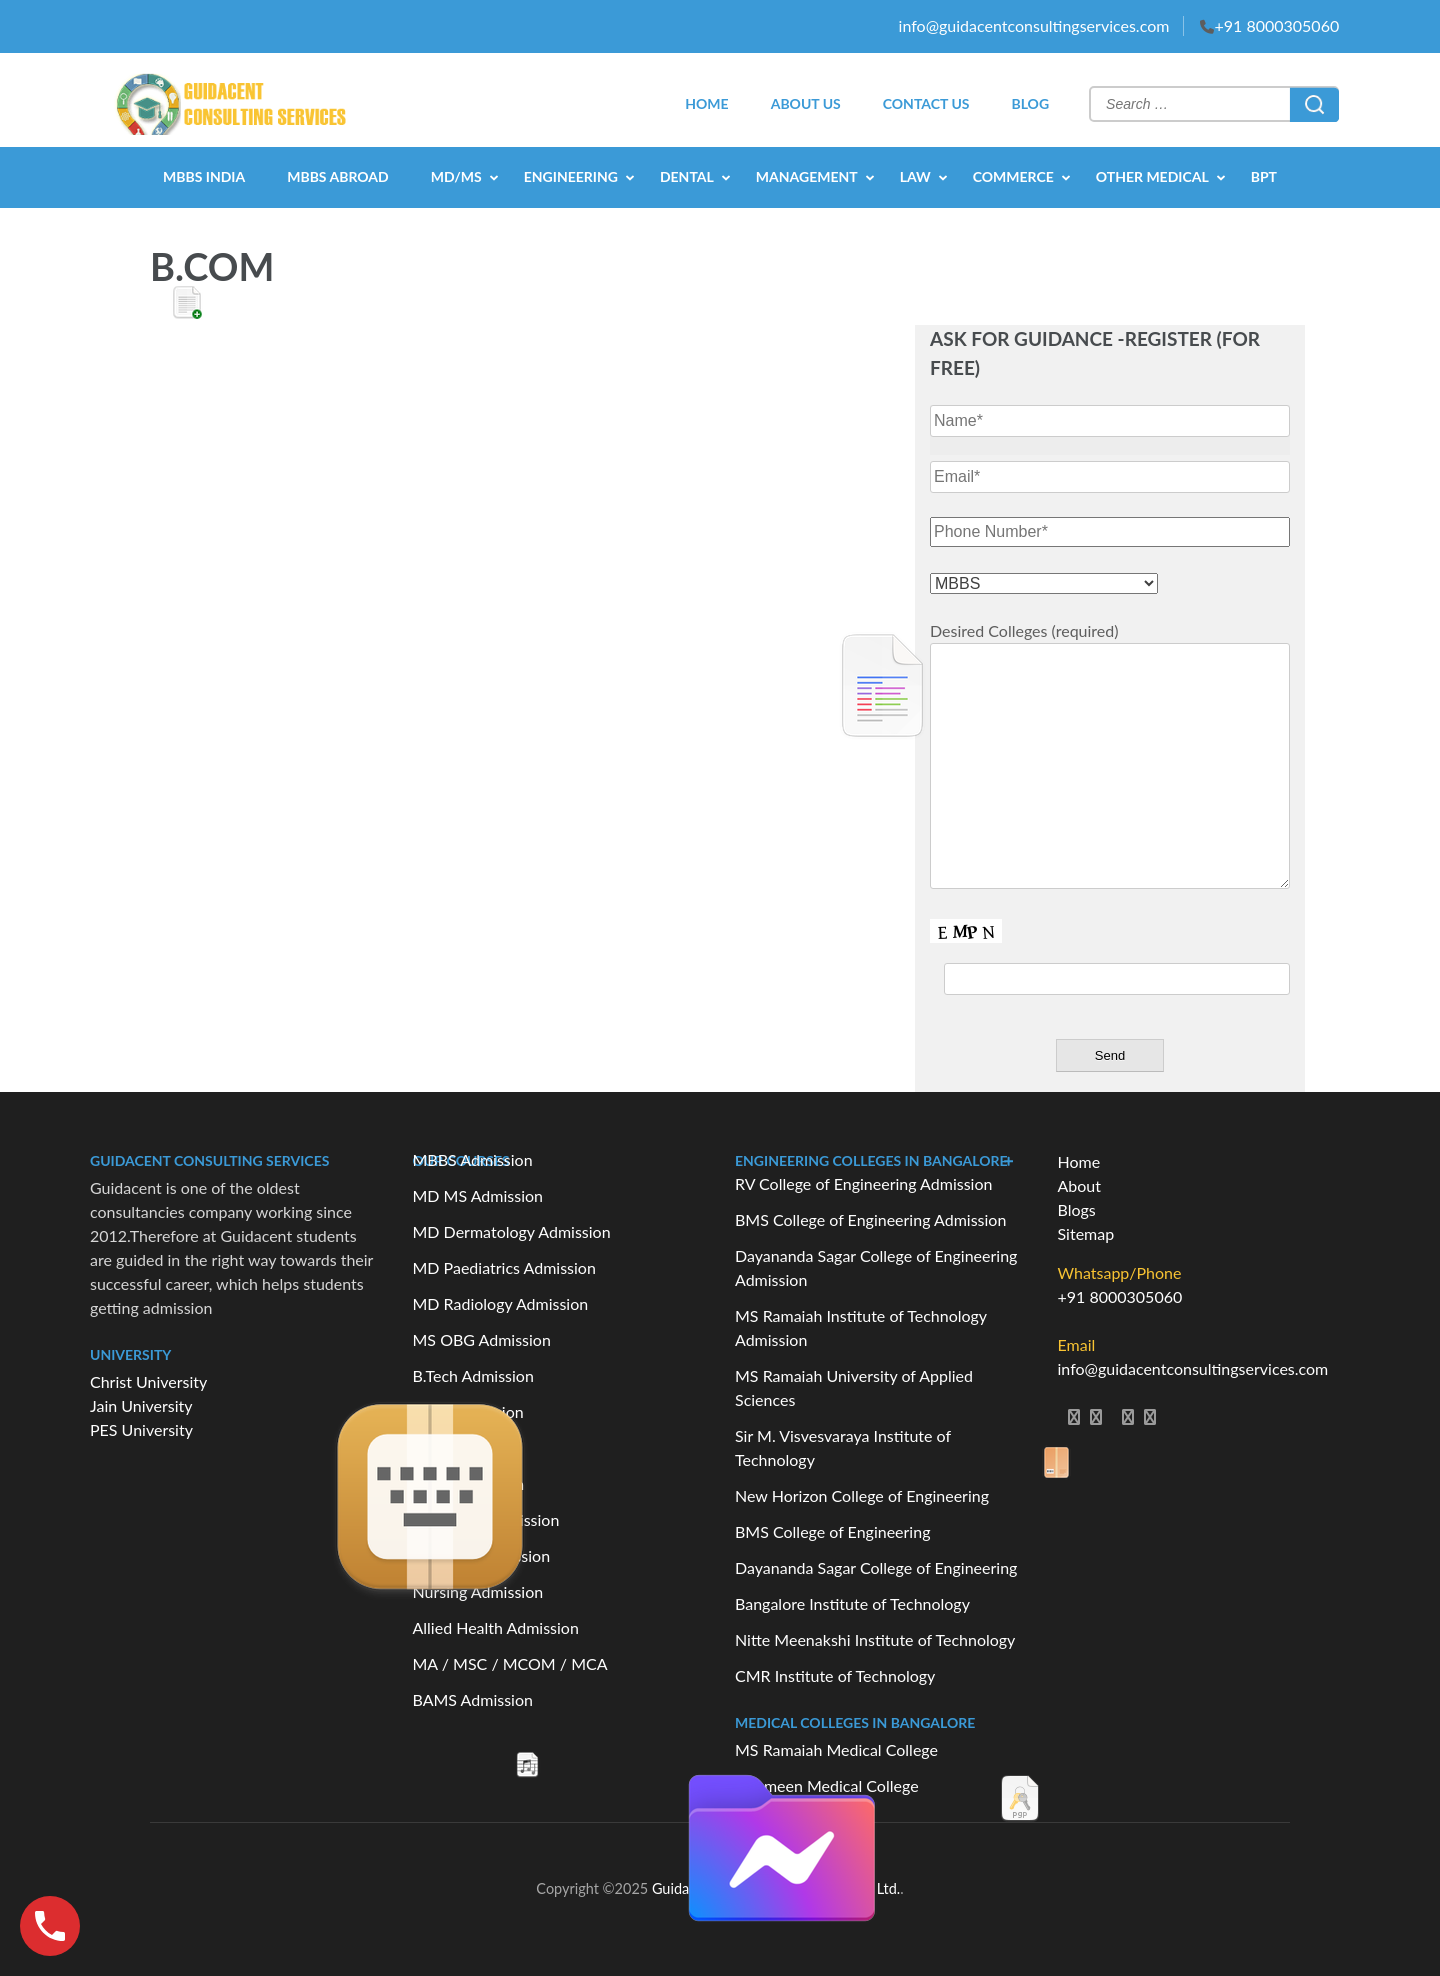  What do you see at coordinates (781, 1853) in the screenshot?
I see `open messenger downloads or files folder` at bounding box center [781, 1853].